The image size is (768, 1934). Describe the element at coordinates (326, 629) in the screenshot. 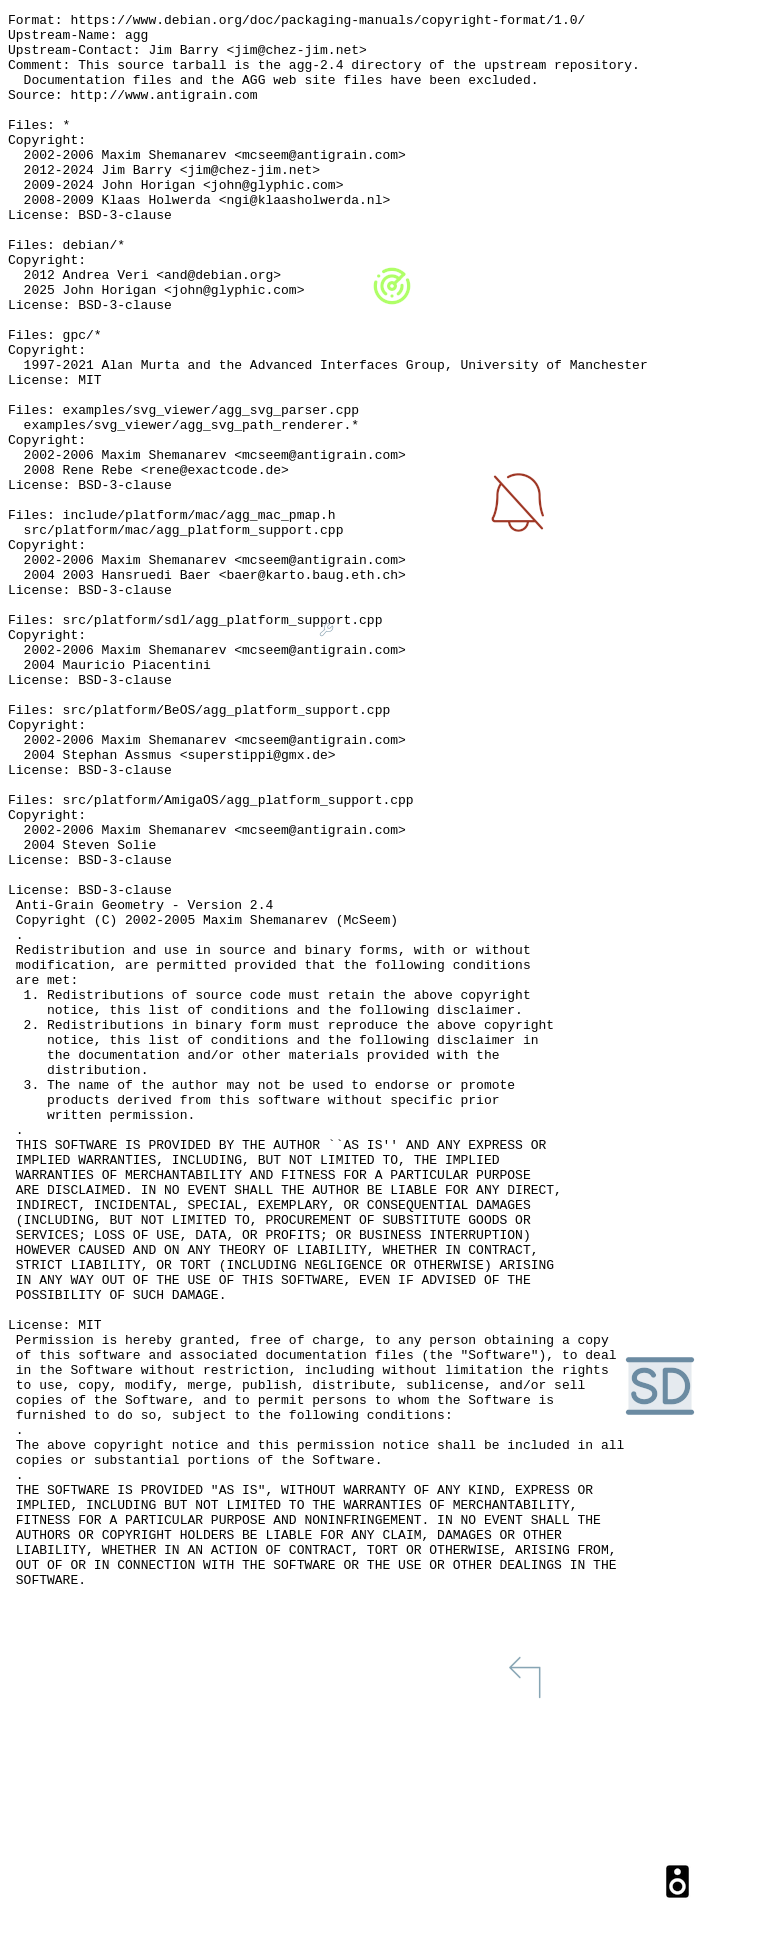

I see `access settings or configuration options` at that location.